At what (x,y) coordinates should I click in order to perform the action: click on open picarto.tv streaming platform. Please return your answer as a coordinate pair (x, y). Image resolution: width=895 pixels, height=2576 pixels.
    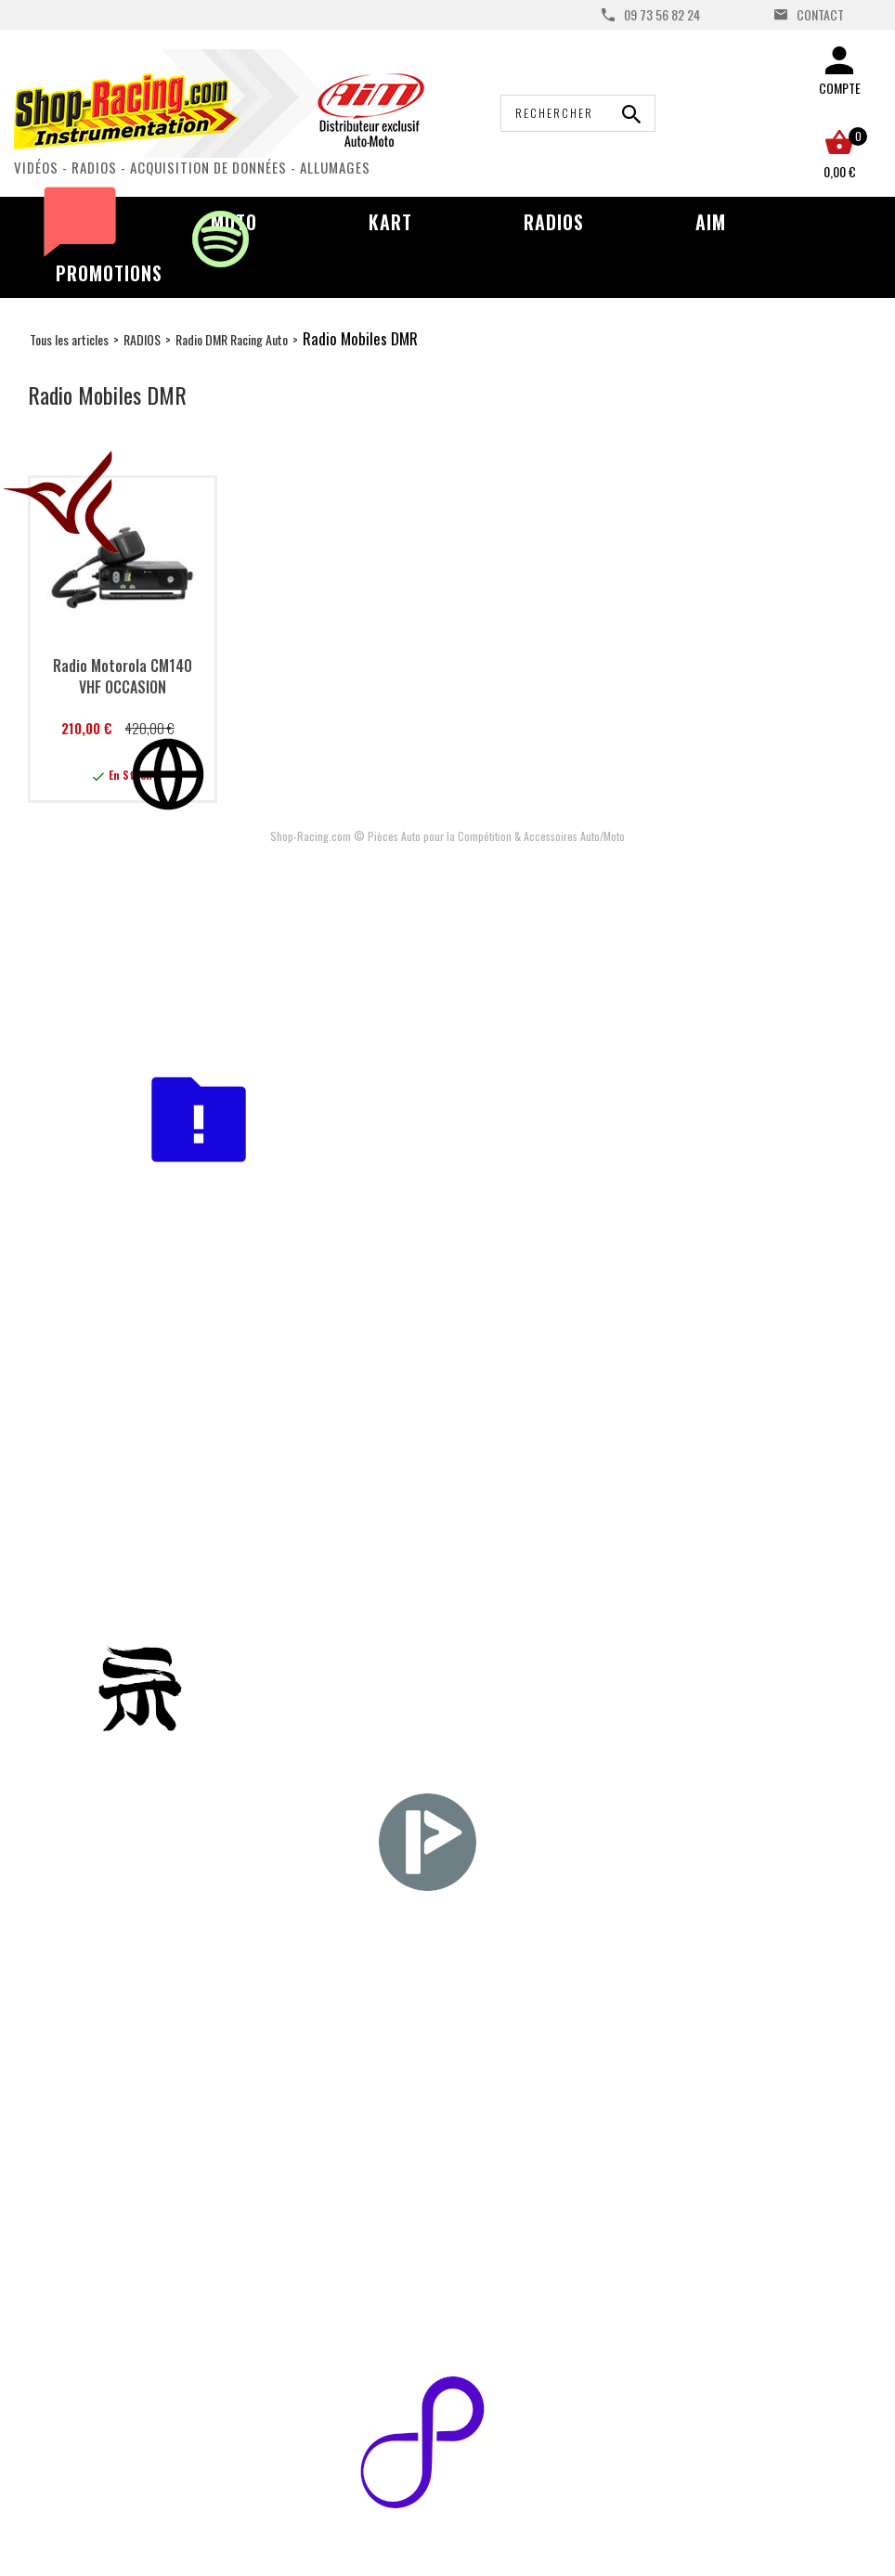
    Looking at the image, I should click on (427, 1842).